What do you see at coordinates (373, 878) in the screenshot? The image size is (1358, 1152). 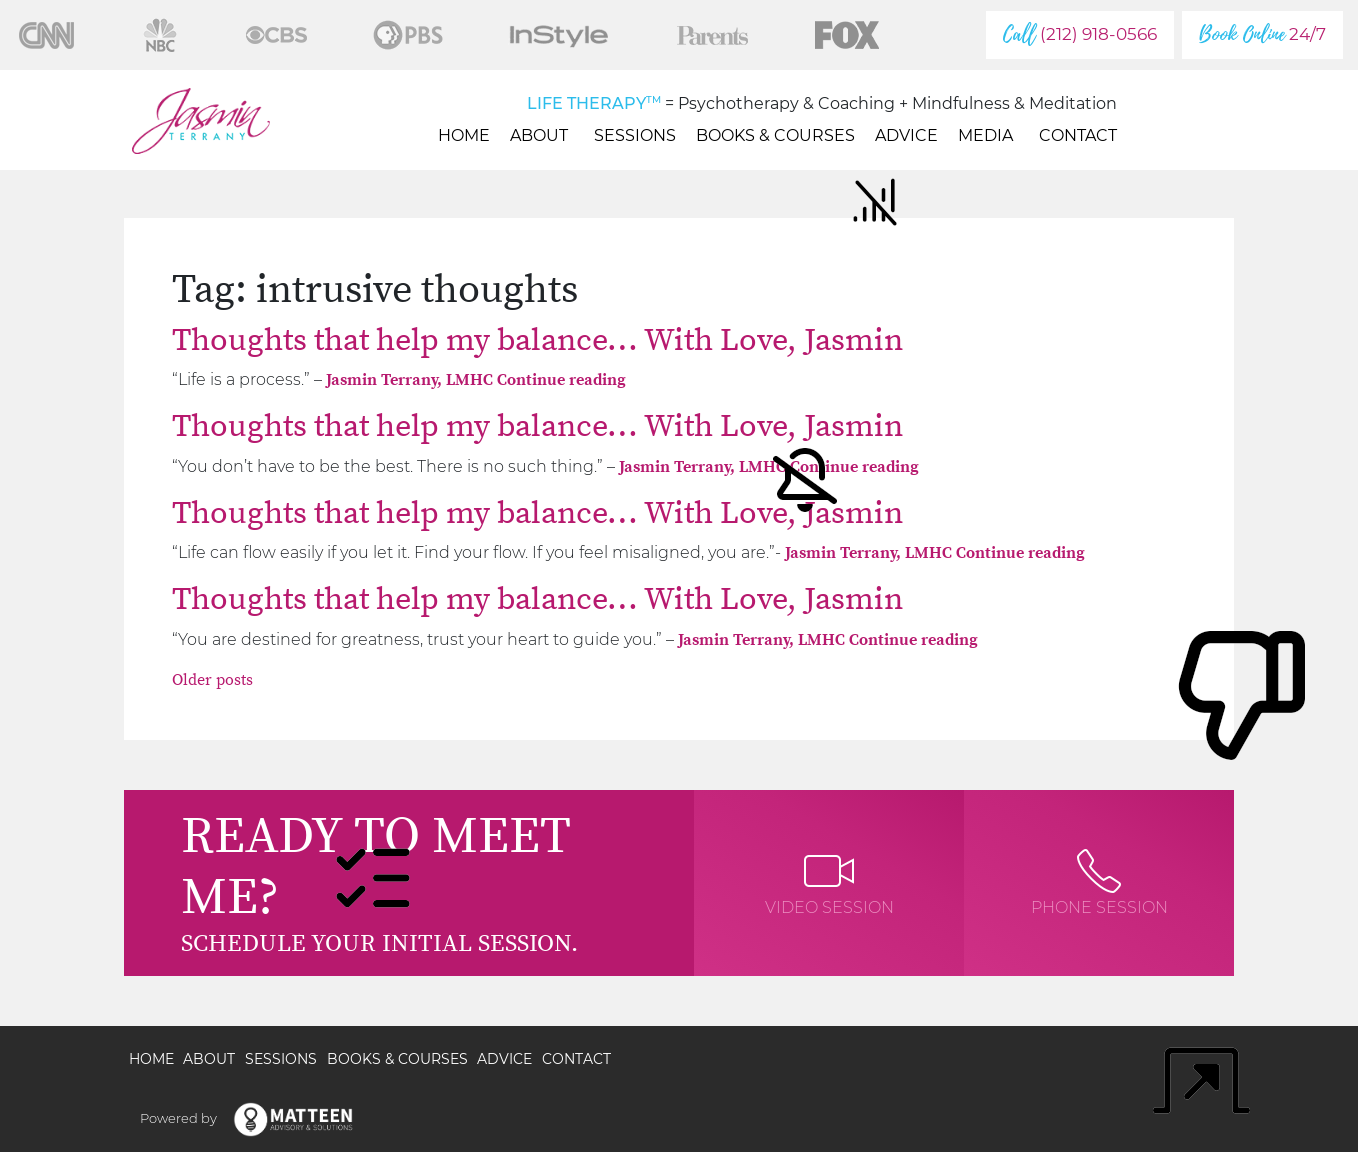 I see `view completed tasks` at bounding box center [373, 878].